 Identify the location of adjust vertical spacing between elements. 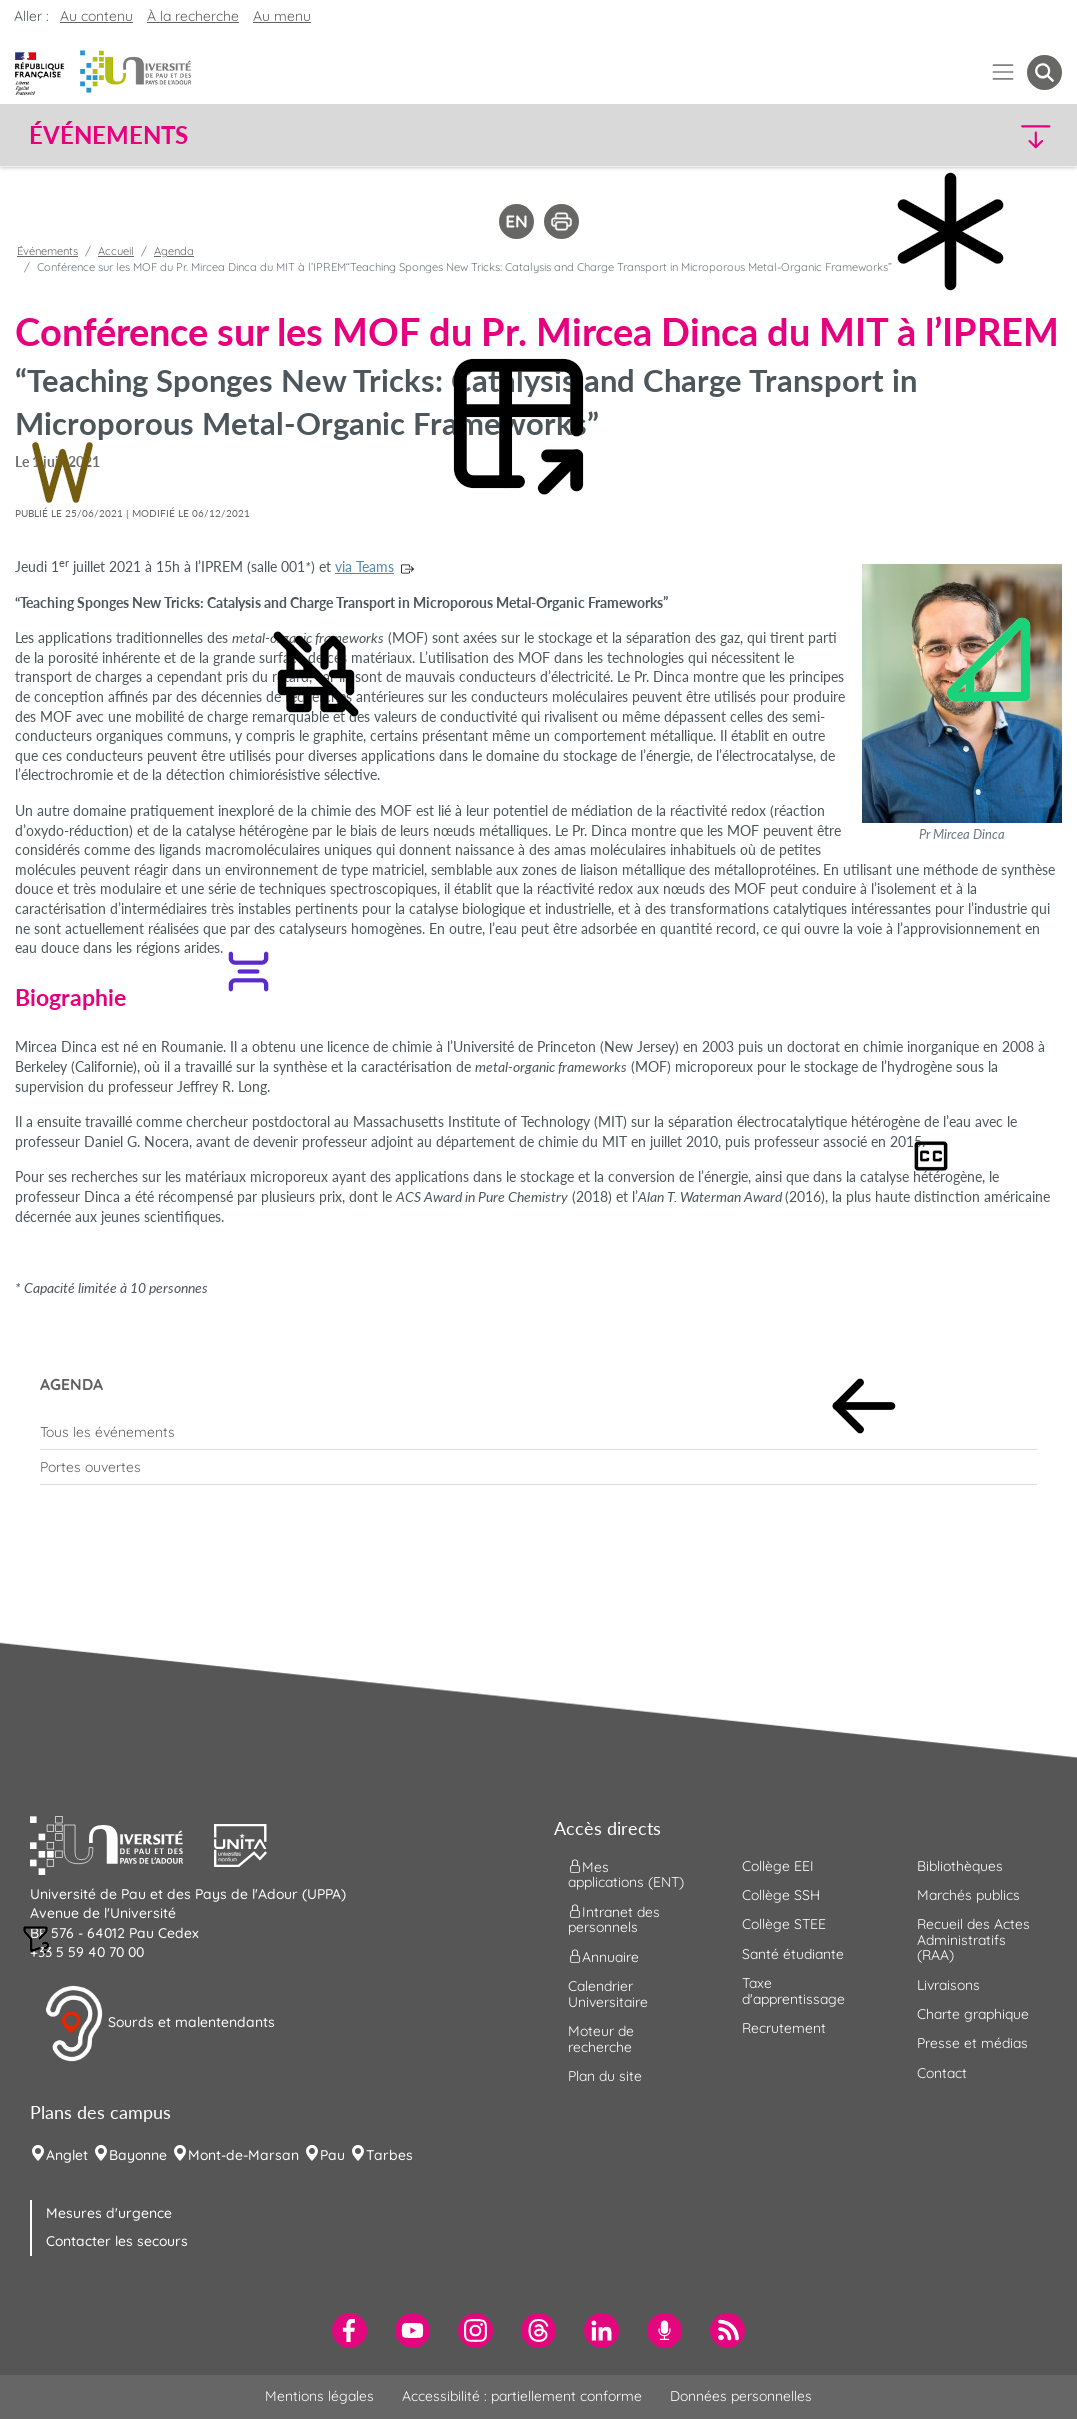
(248, 971).